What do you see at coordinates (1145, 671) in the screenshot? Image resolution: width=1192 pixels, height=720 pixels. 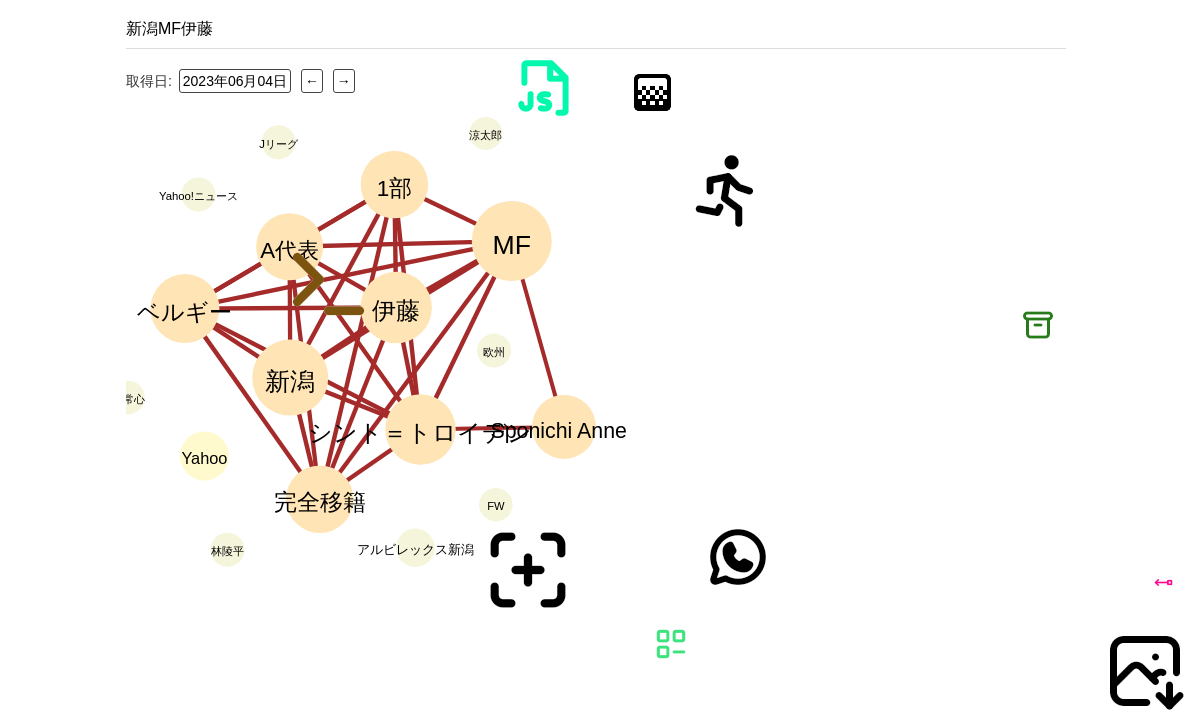 I see `download image to device` at bounding box center [1145, 671].